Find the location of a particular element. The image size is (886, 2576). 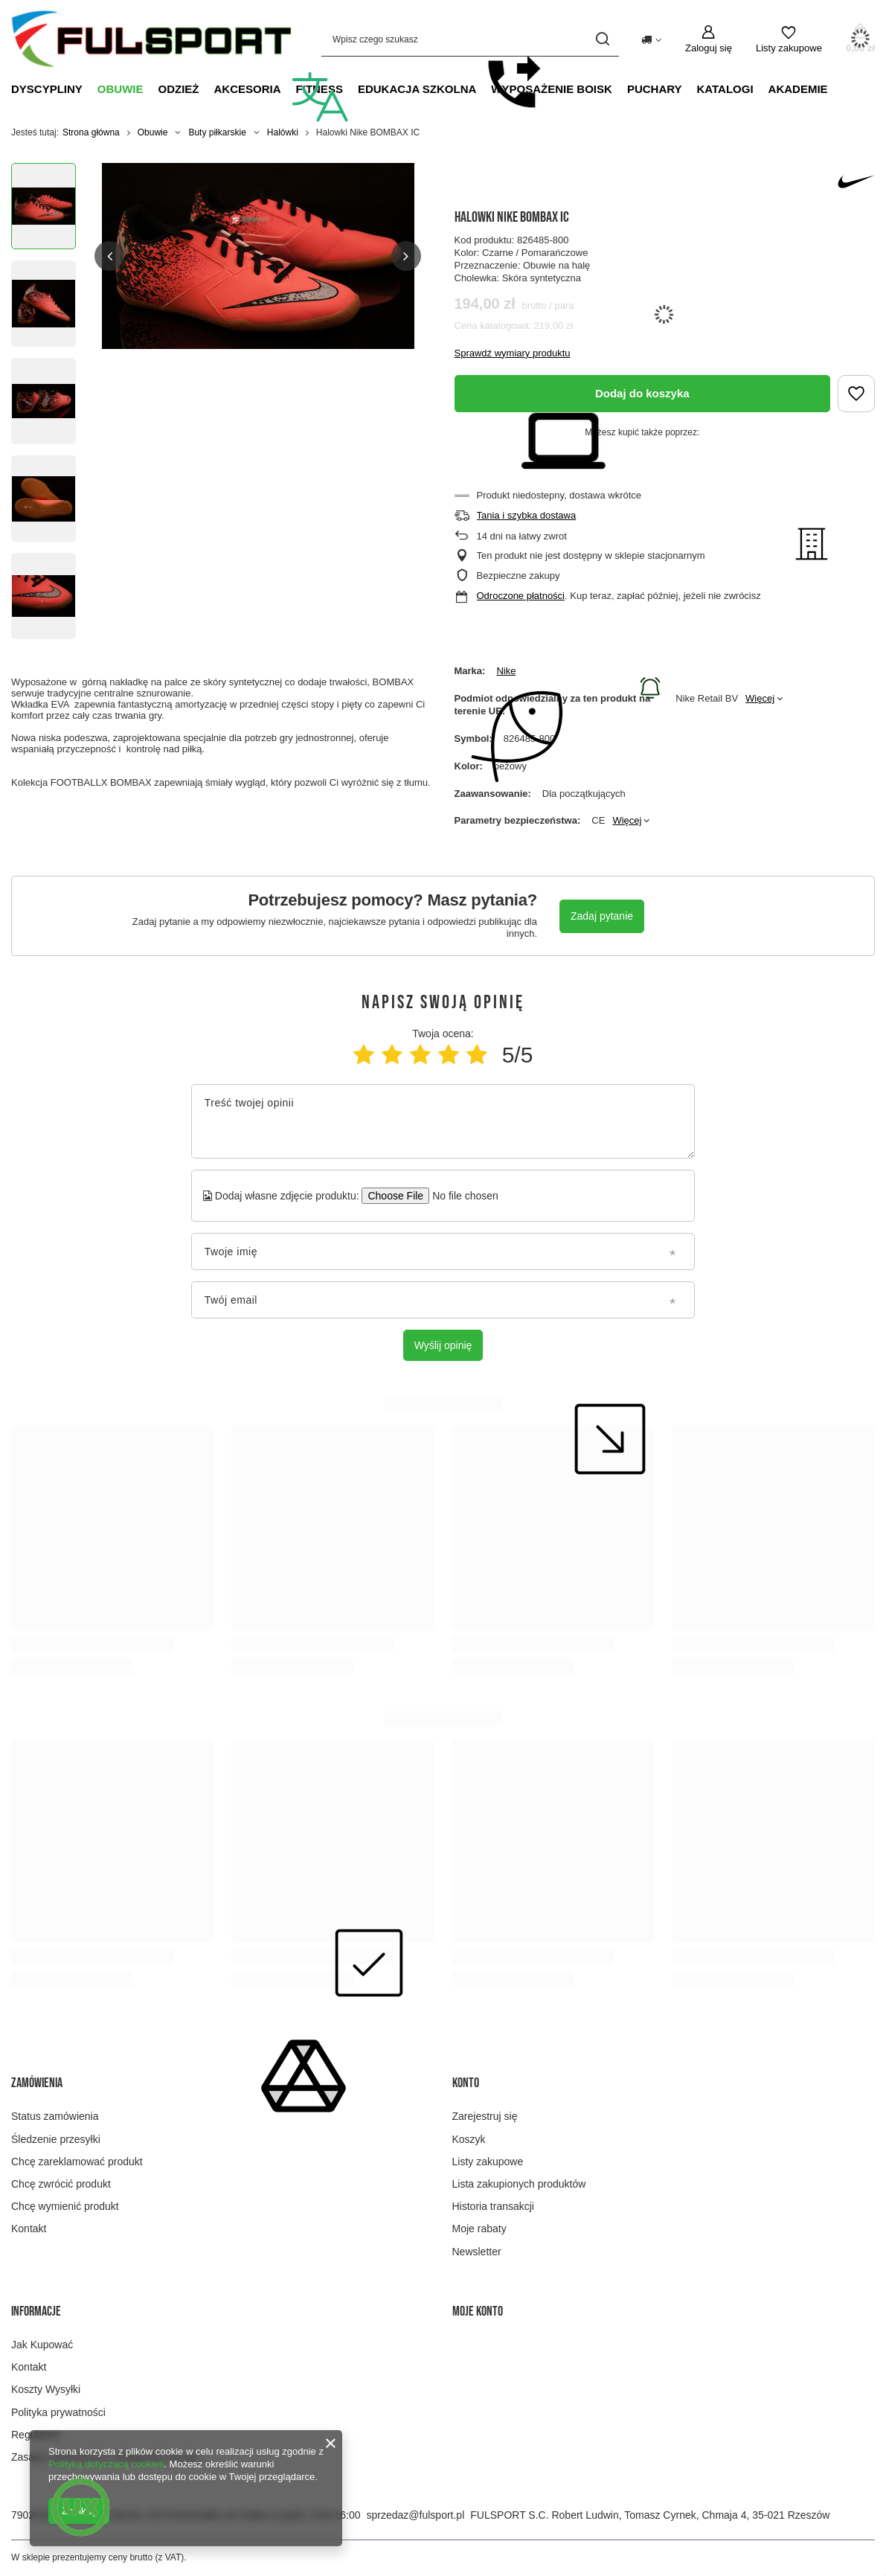

mark task as complete is located at coordinates (369, 1963).